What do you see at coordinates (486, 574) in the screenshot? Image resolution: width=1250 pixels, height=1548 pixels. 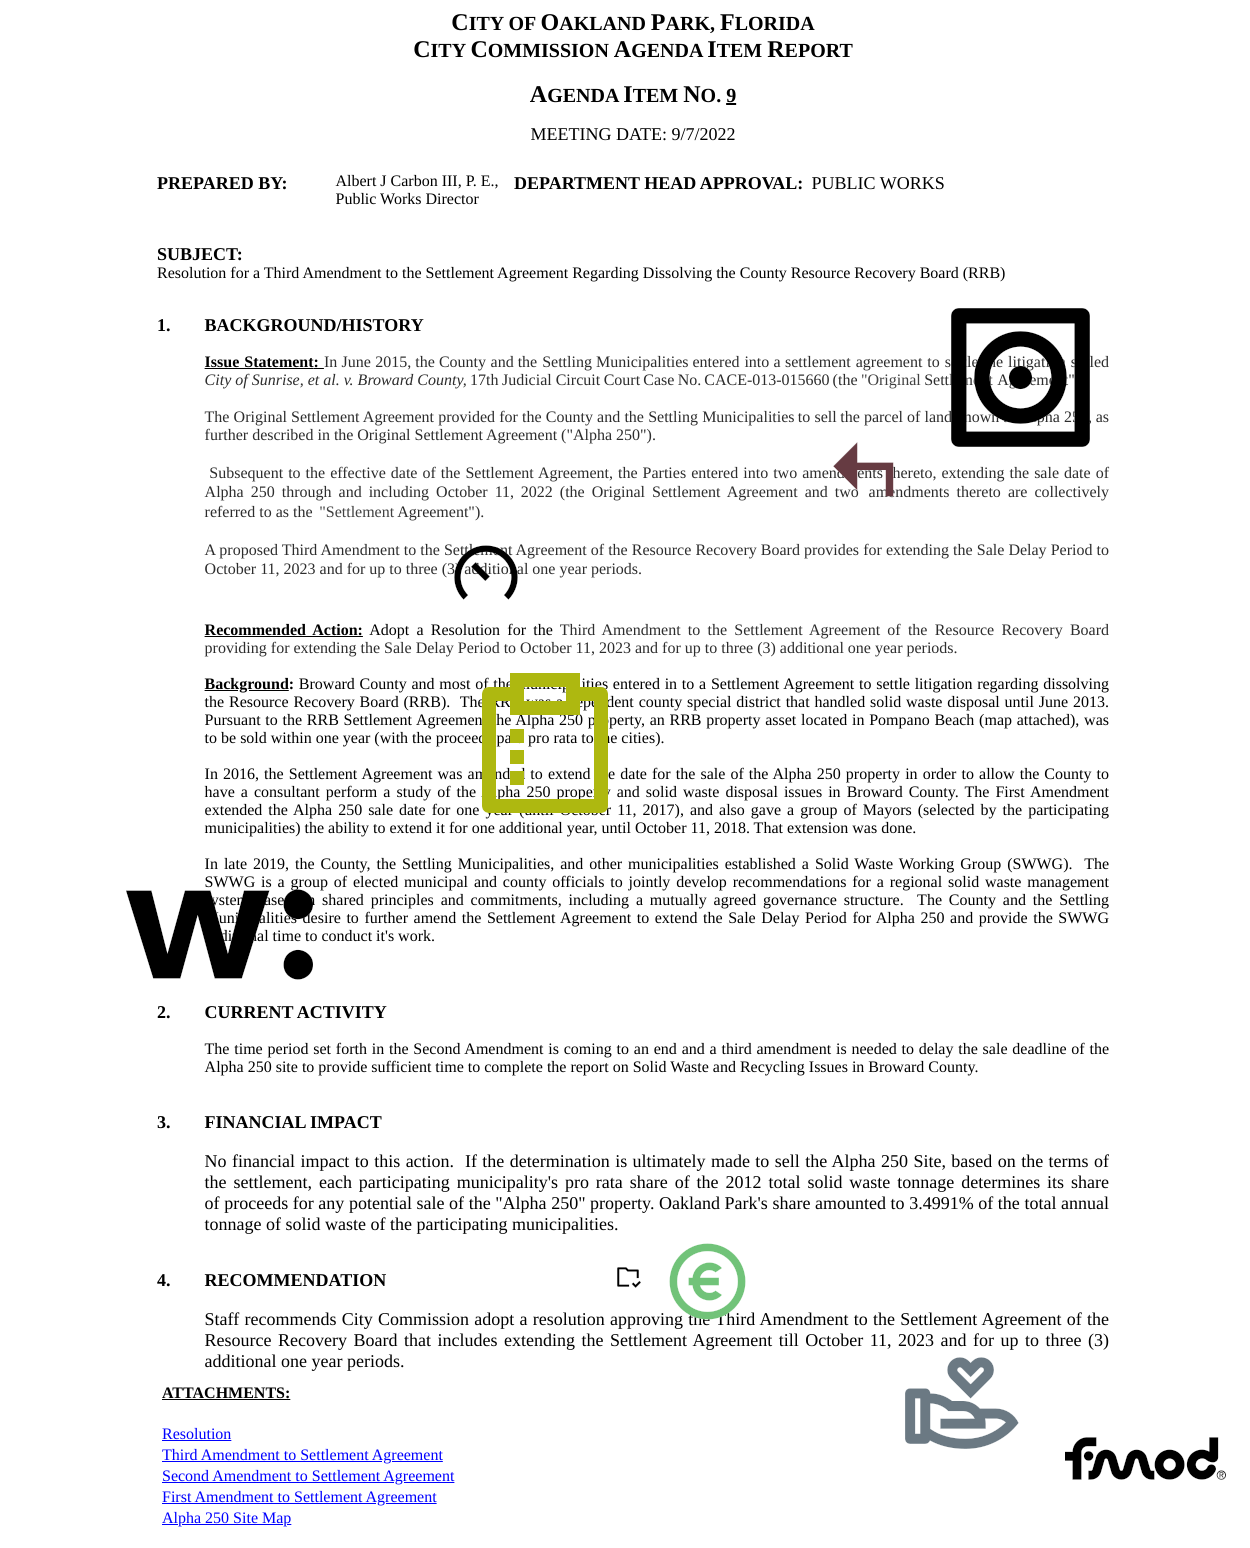 I see `reduce playback speed` at bounding box center [486, 574].